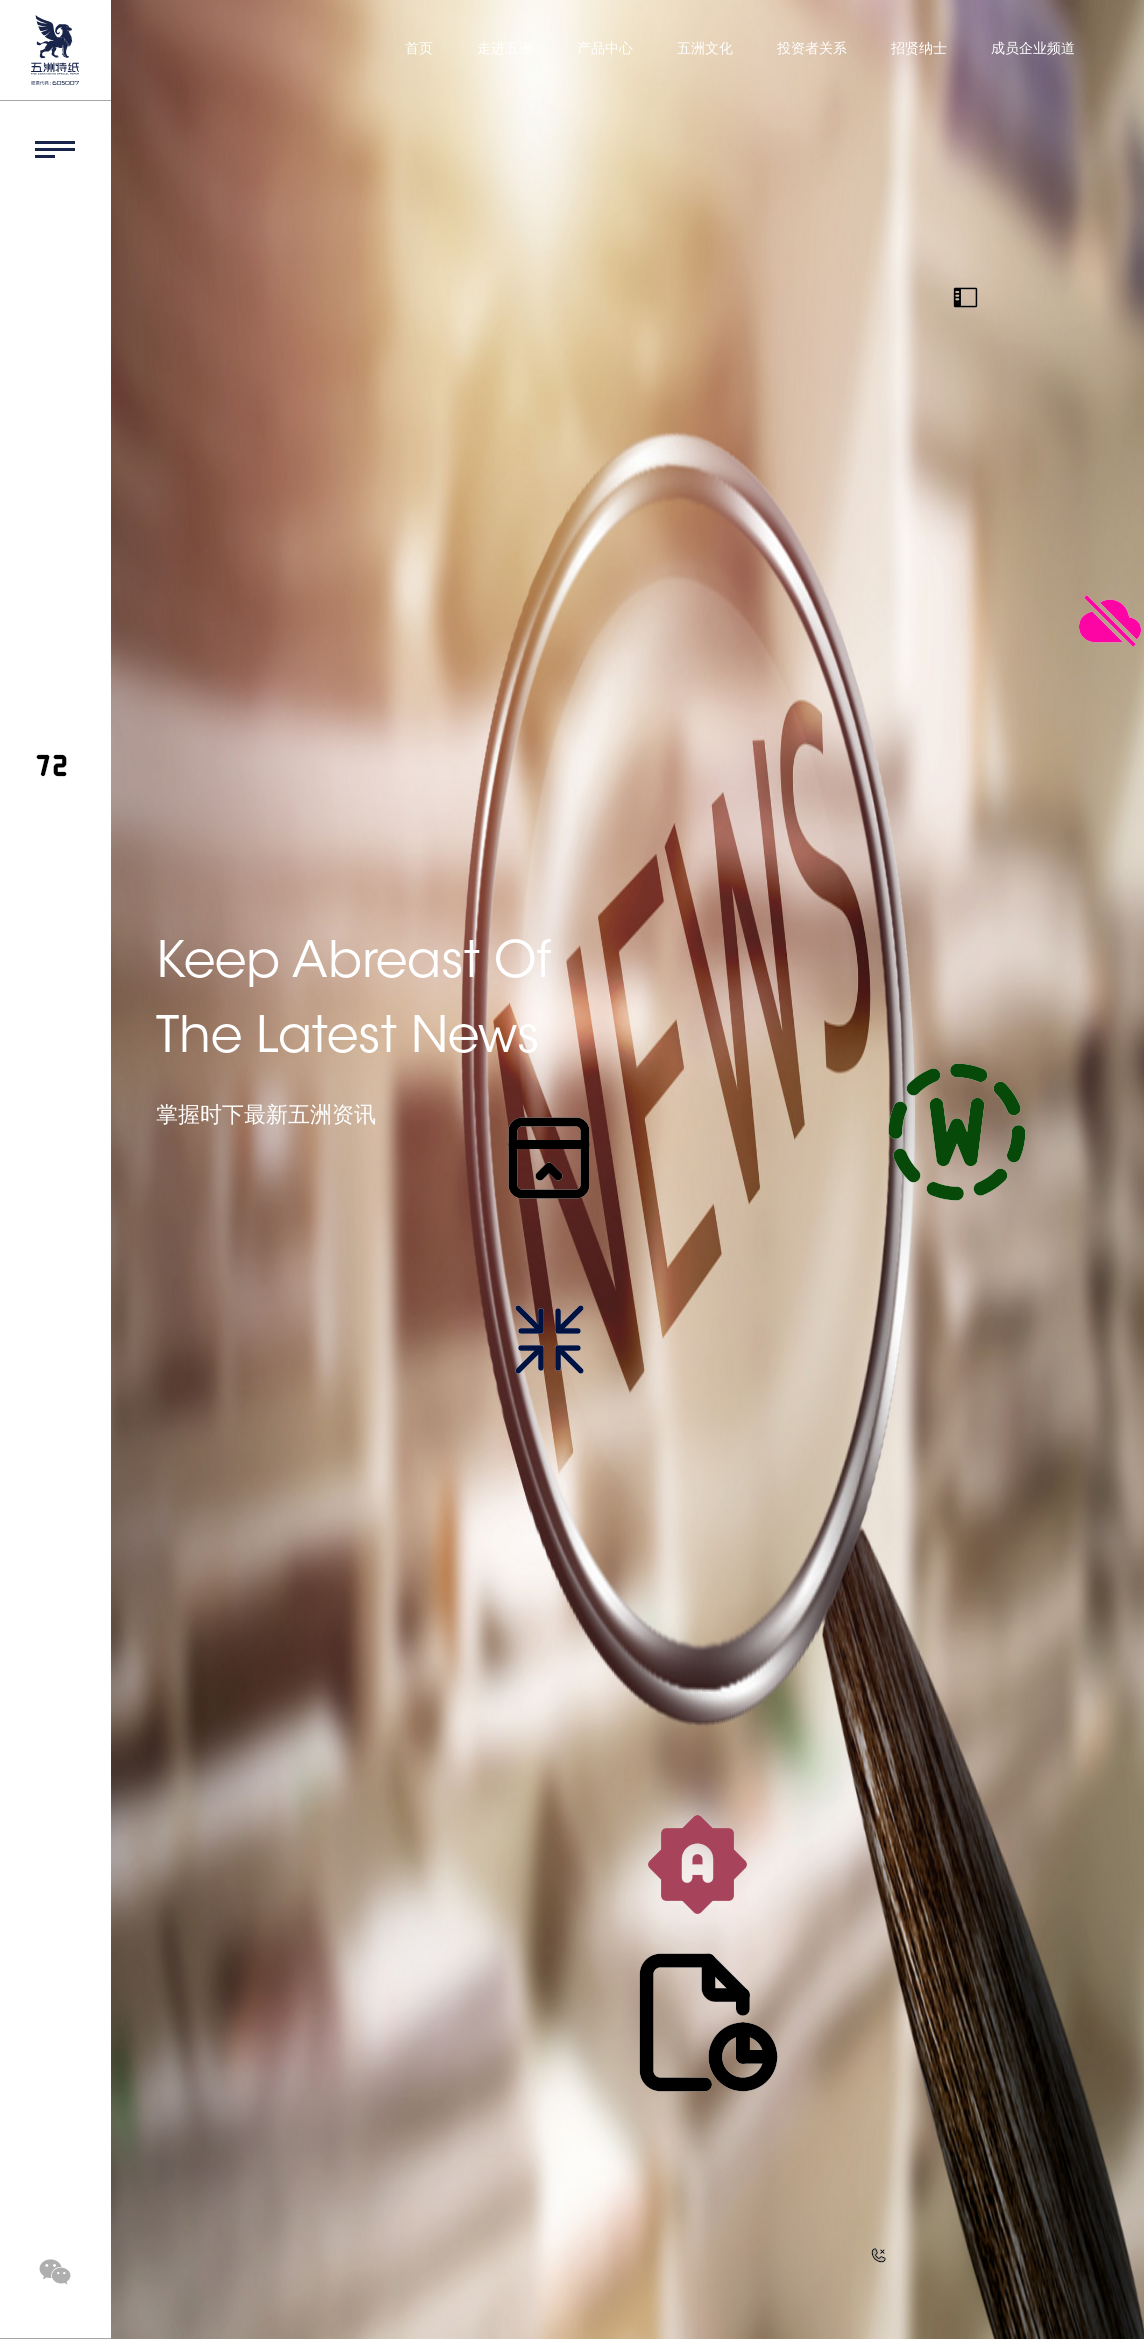  I want to click on collapse the navigation bar, so click(549, 1158).